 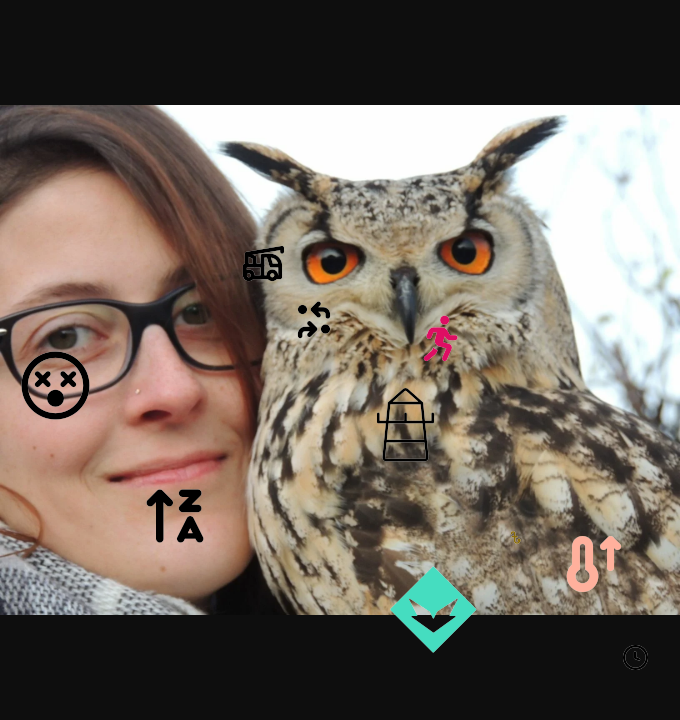 What do you see at coordinates (515, 537) in the screenshot?
I see `indicates bangladeshi taka currency` at bounding box center [515, 537].